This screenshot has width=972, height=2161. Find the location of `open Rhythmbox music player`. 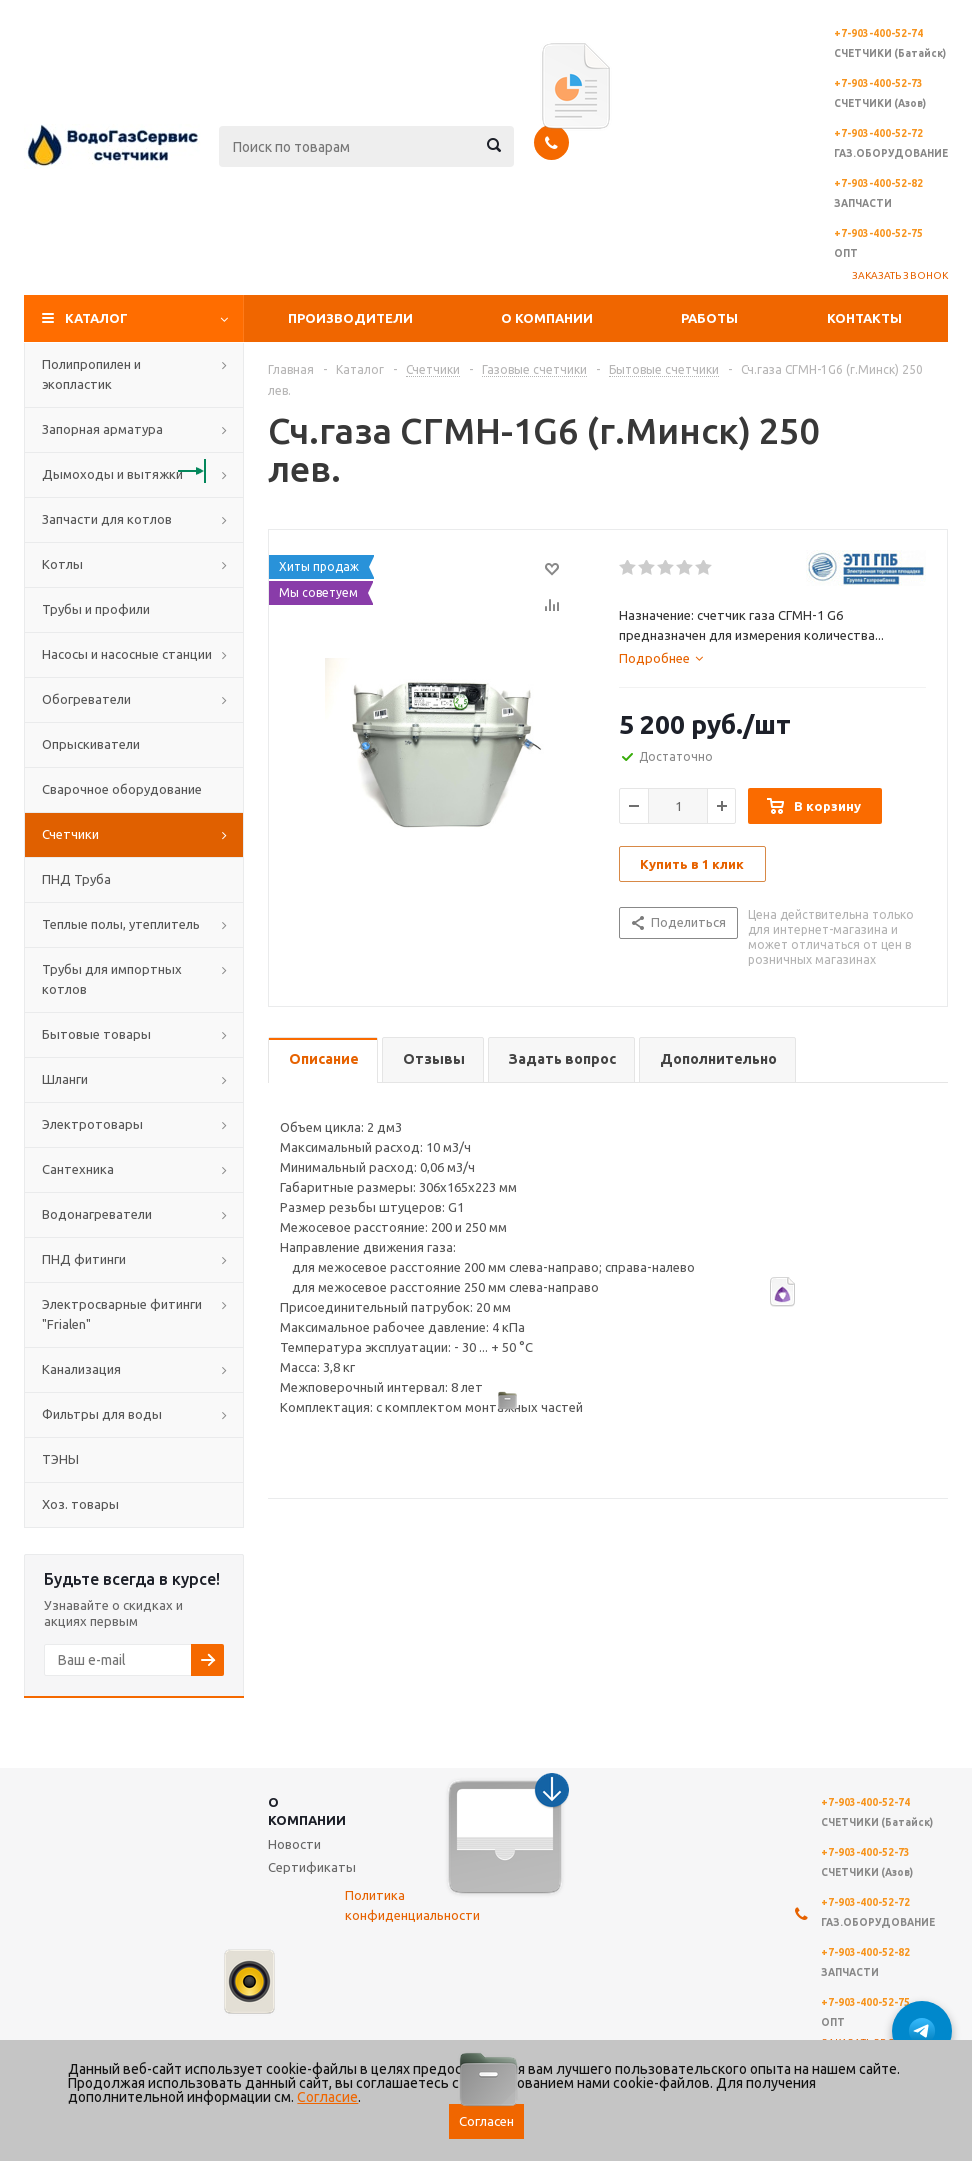

open Rhythmbox music player is located at coordinates (249, 1981).